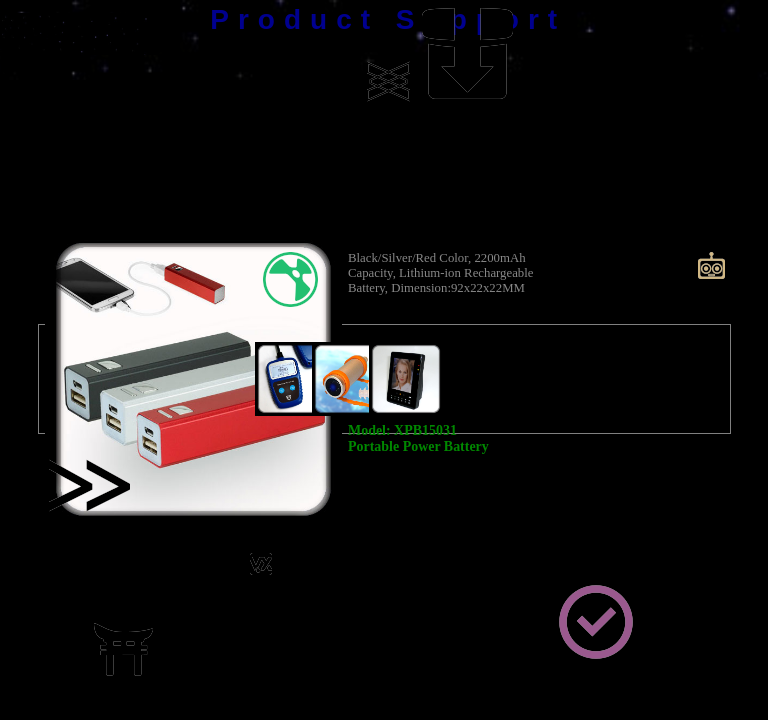  What do you see at coordinates (711, 265) in the screenshot?
I see `probot automation service logo` at bounding box center [711, 265].